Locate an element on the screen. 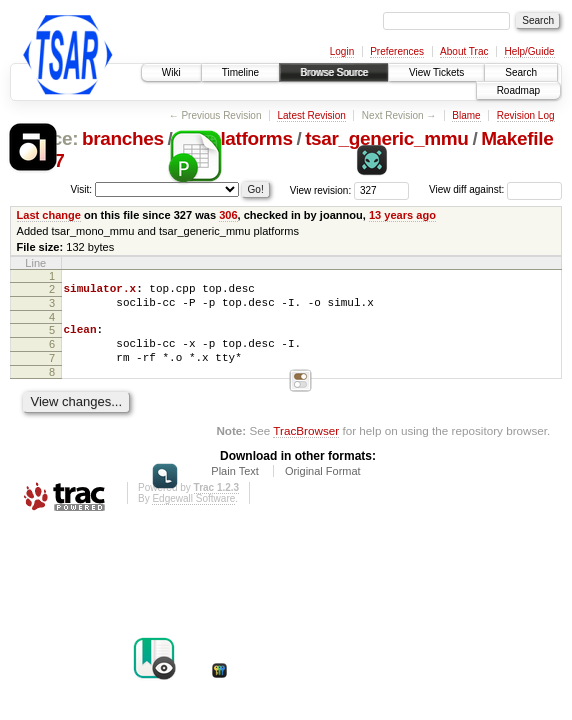 This screenshot has width=572, height=720. open the X (formerly Twitter) app is located at coordinates (372, 160).